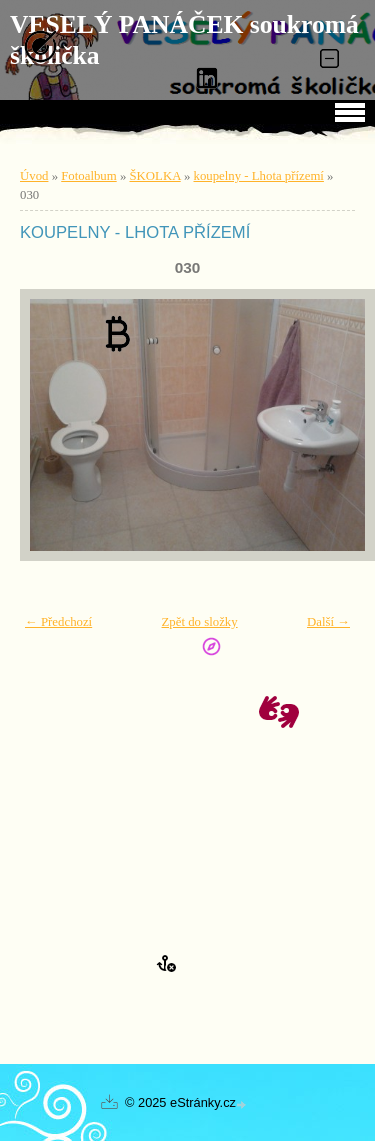 The width and height of the screenshot is (375, 1141). I want to click on download a file to your device, so click(109, 1102).